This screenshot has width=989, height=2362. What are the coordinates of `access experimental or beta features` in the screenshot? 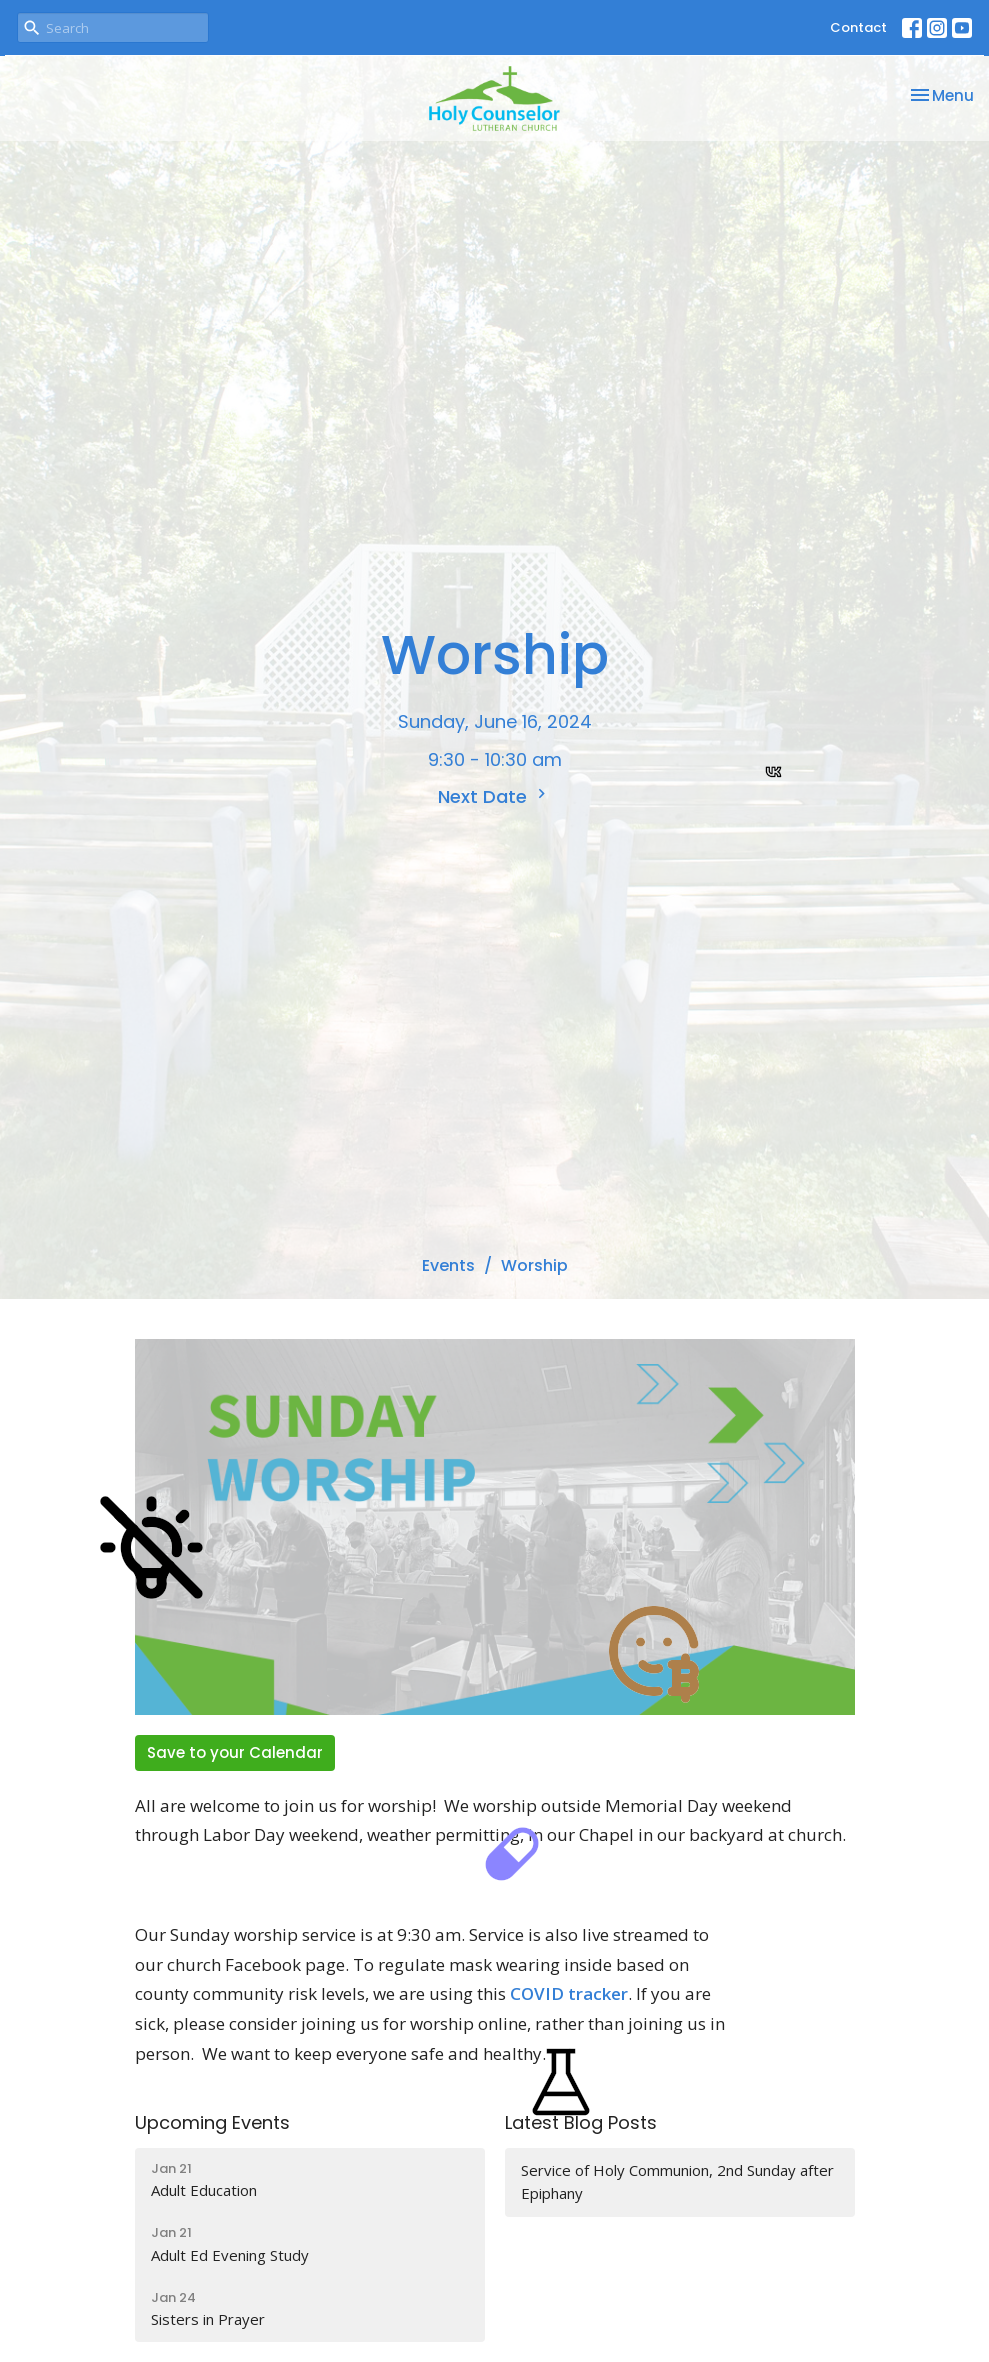 It's located at (561, 2082).